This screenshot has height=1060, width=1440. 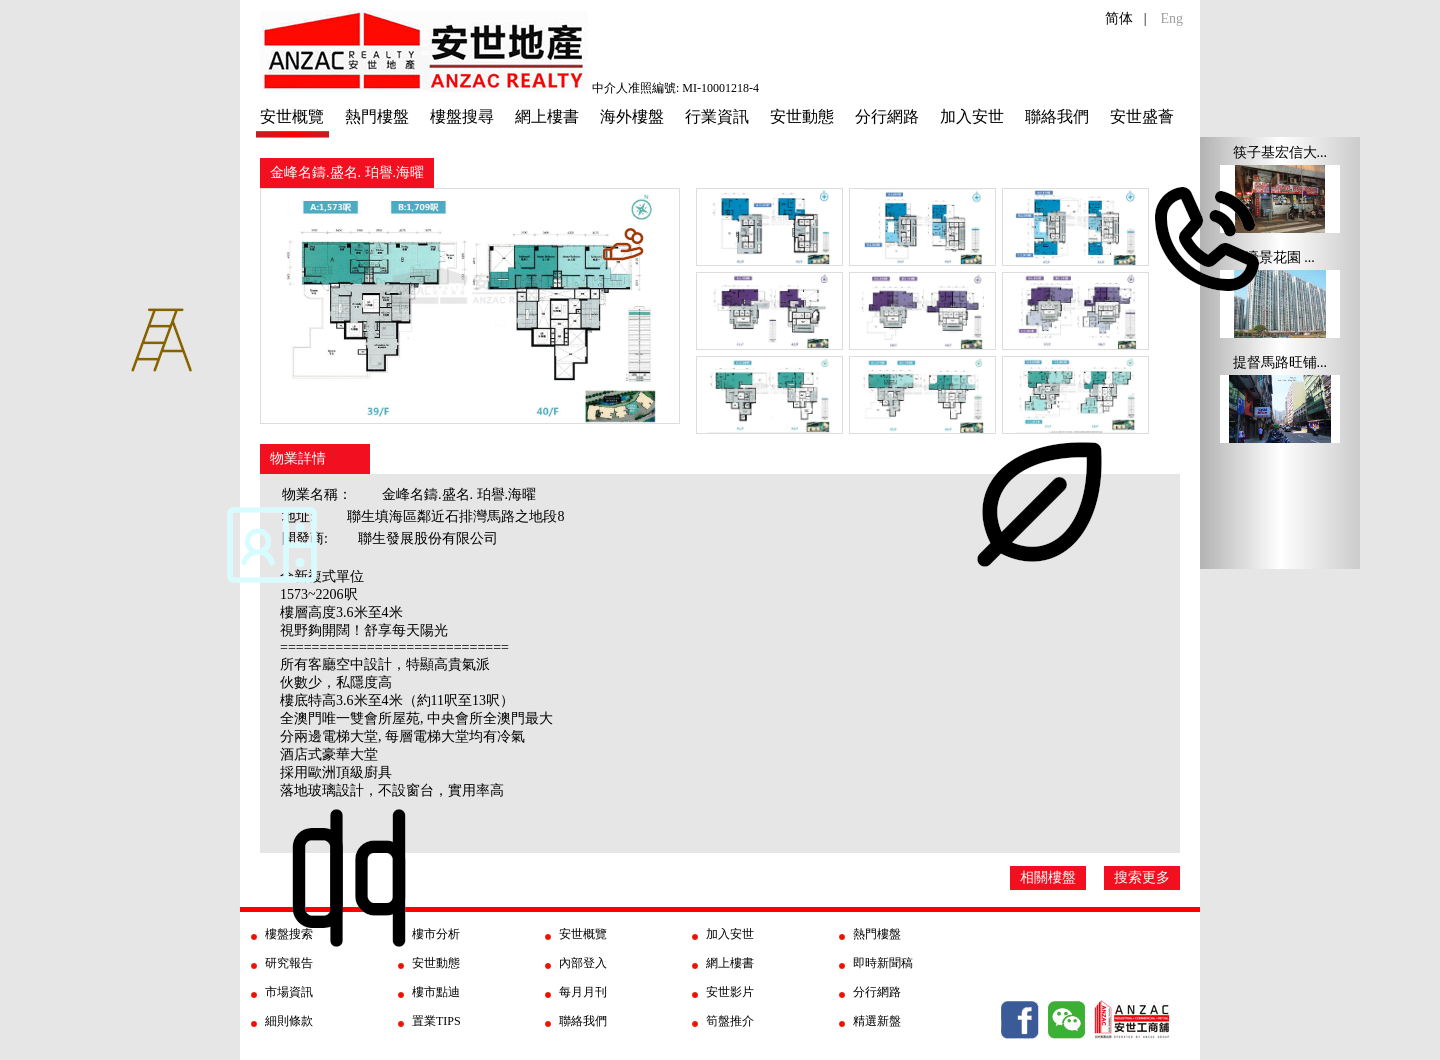 I want to click on indicates eco-friendly or sustainable option, so click(x=1039, y=504).